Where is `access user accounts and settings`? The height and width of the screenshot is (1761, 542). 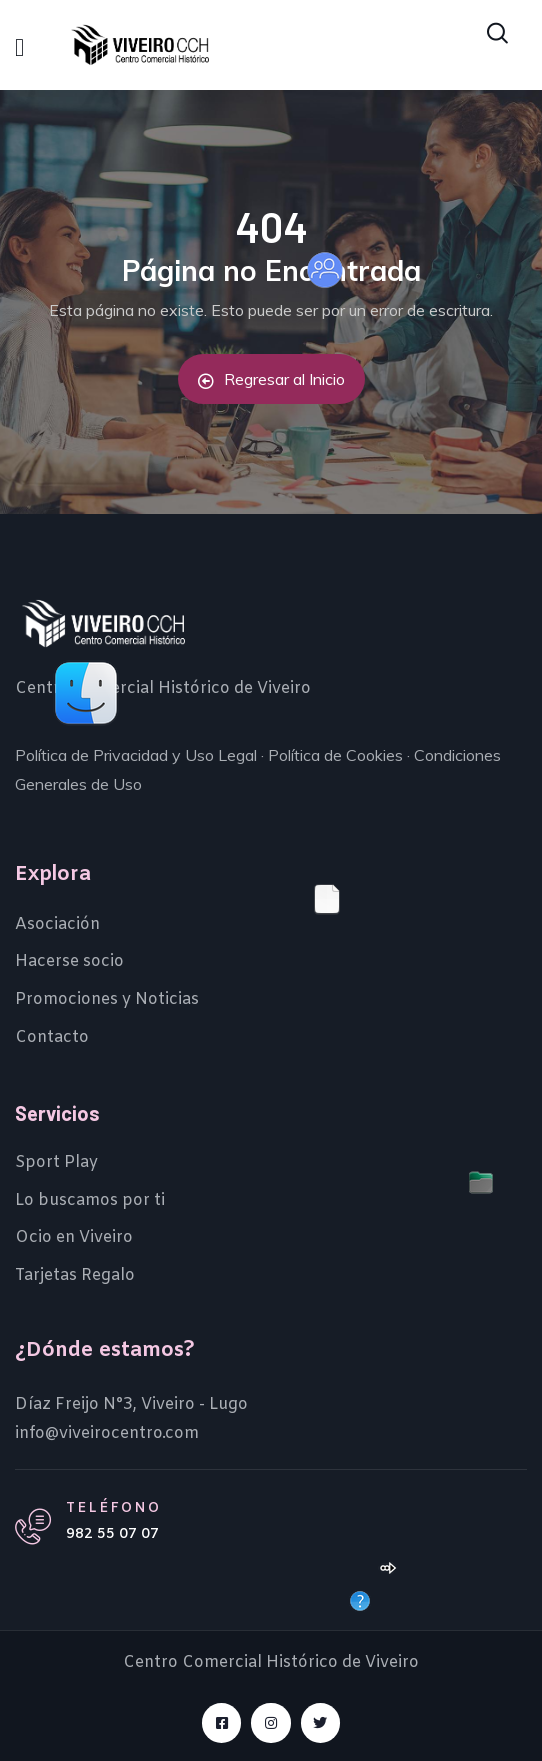
access user accounts and settings is located at coordinates (325, 270).